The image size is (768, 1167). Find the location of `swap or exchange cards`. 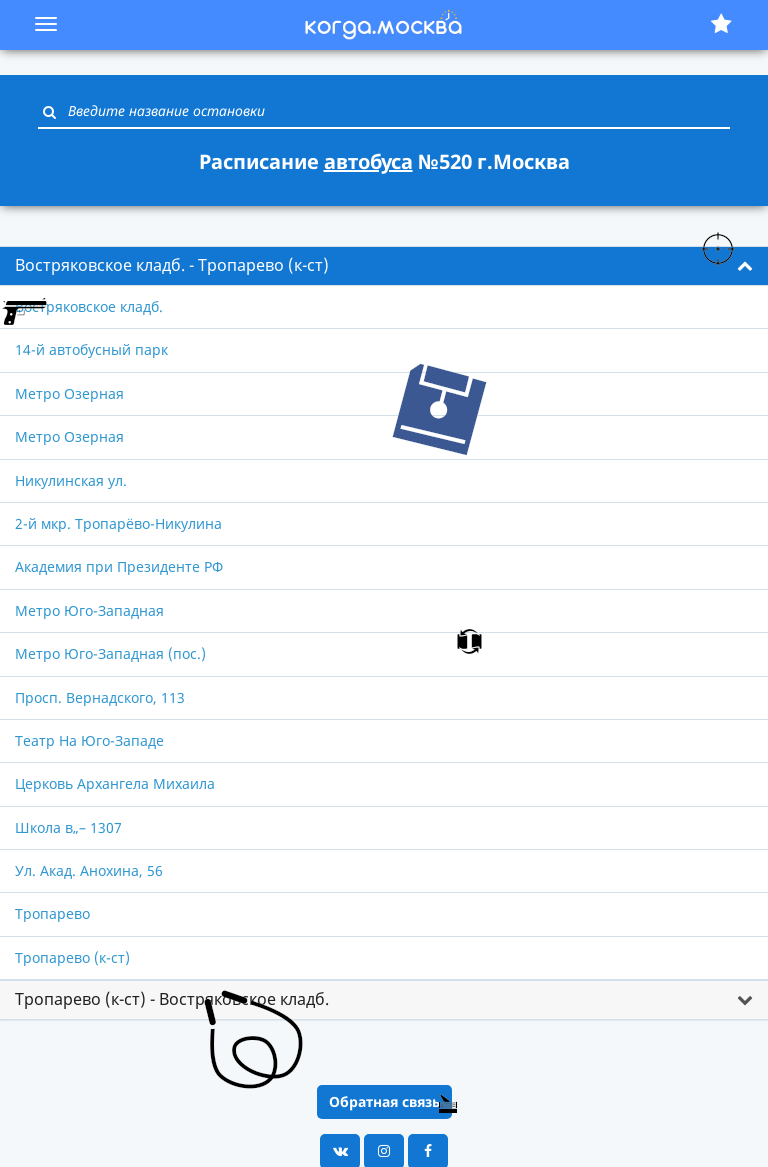

swap or exchange cards is located at coordinates (469, 641).